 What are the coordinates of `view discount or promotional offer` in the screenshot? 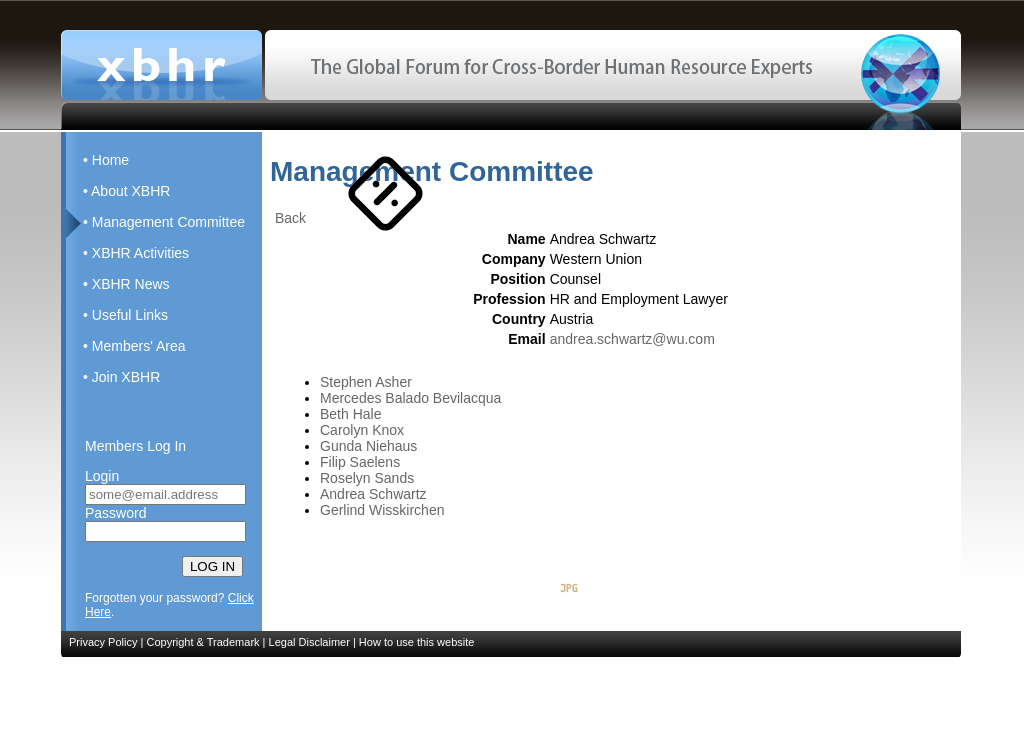 It's located at (385, 193).